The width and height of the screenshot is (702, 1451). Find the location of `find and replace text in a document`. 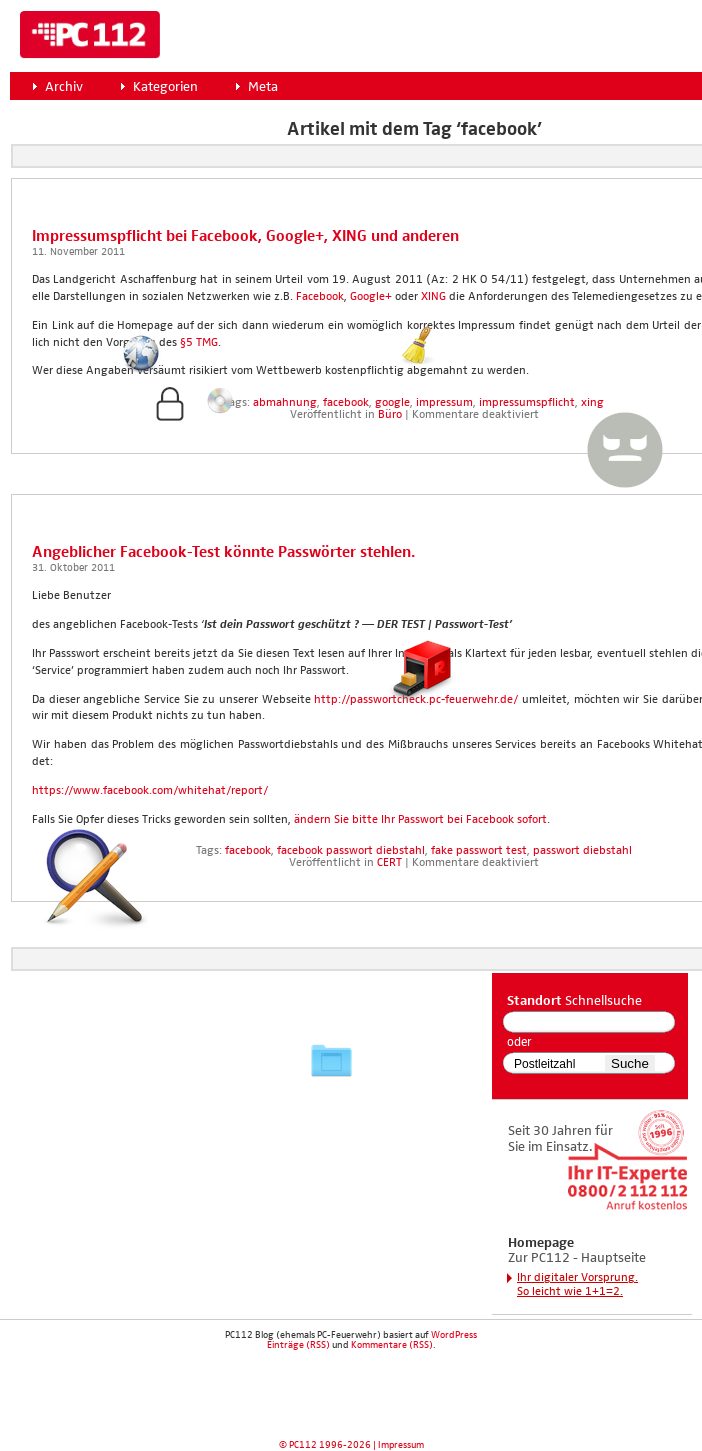

find and replace text in a document is located at coordinates (95, 877).